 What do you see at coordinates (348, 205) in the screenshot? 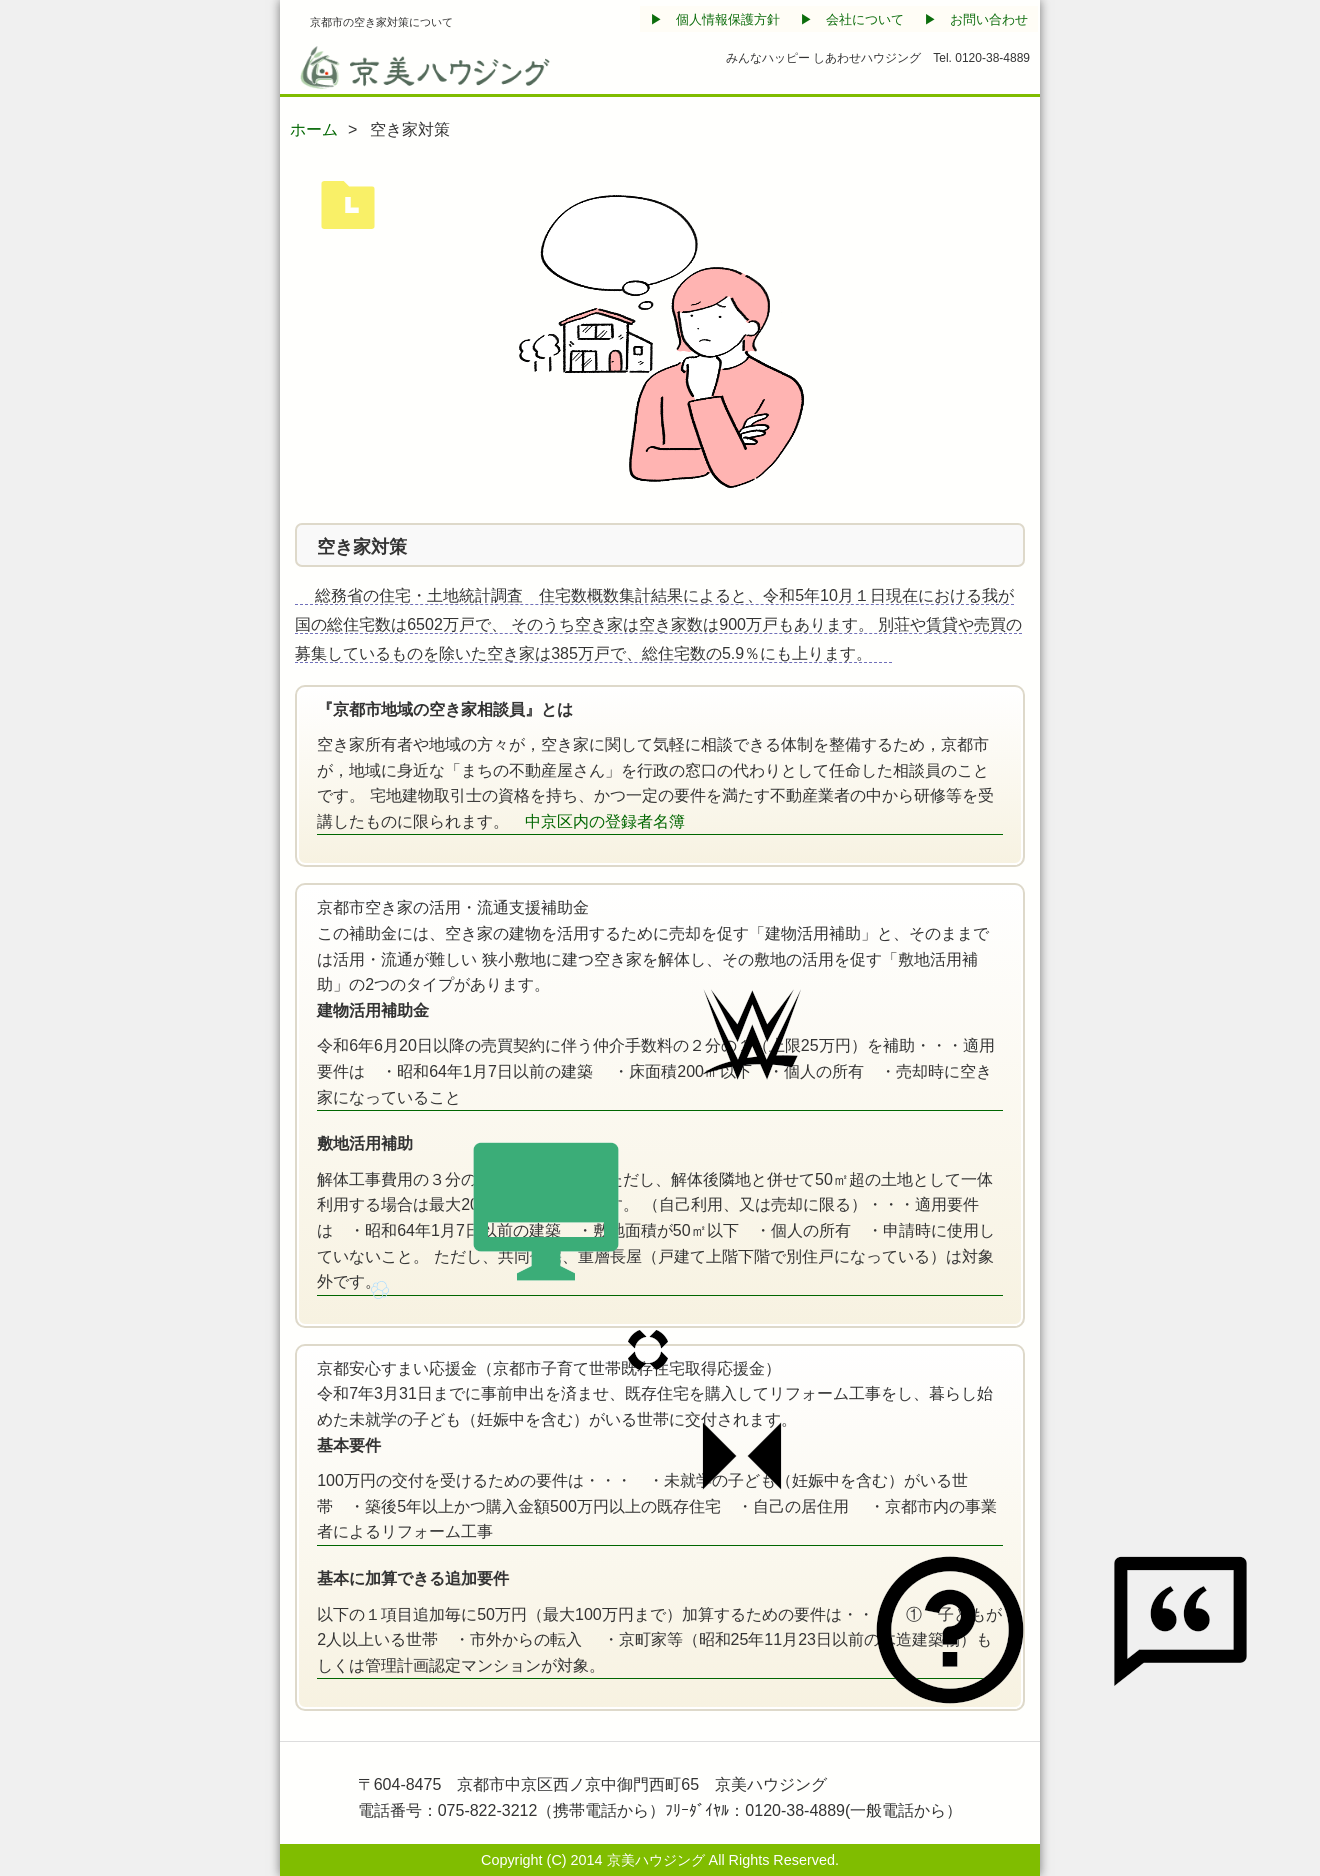
I see `view folder history or recent files` at bounding box center [348, 205].